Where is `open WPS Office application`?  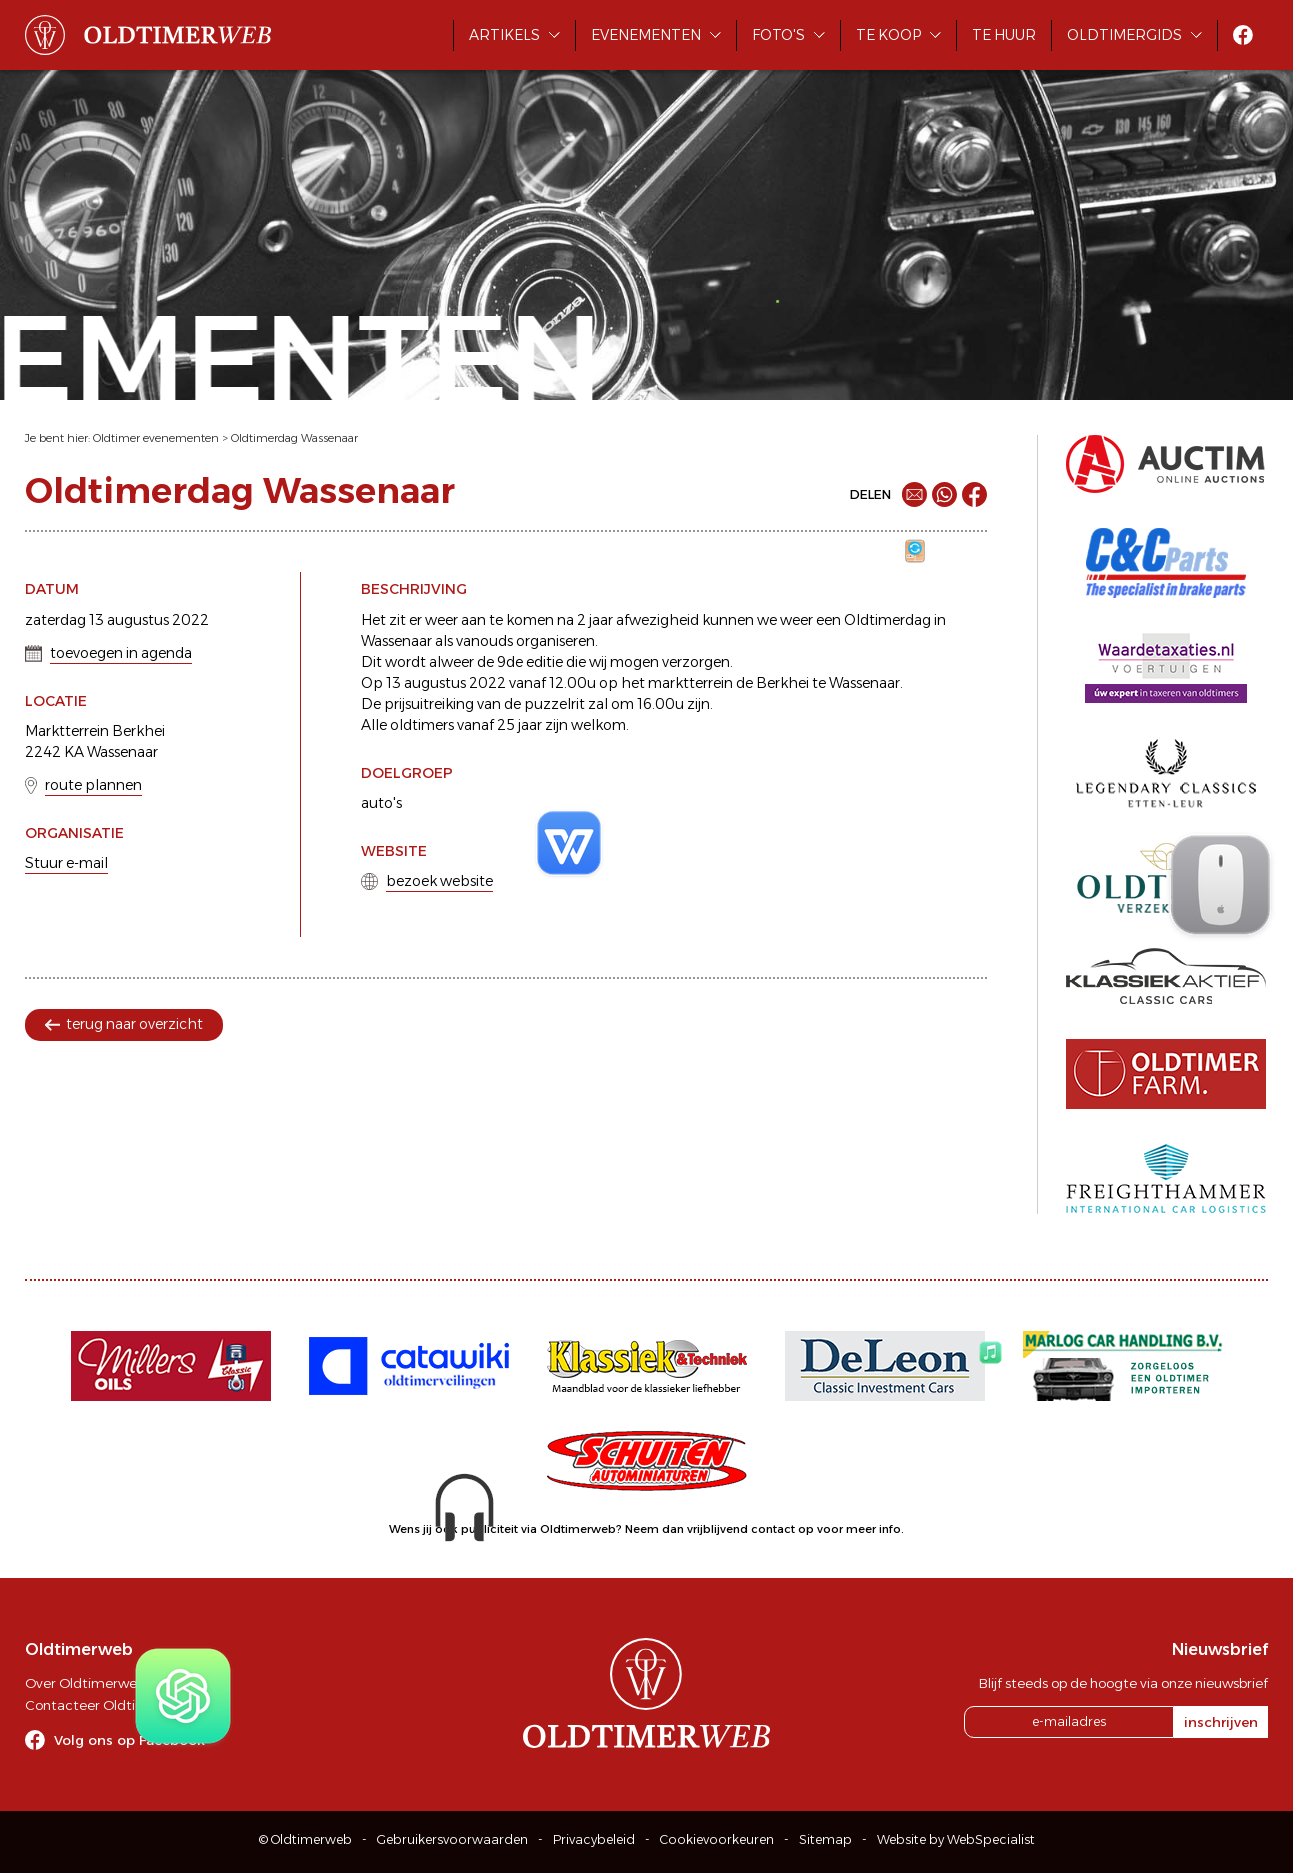 open WPS Office application is located at coordinates (569, 844).